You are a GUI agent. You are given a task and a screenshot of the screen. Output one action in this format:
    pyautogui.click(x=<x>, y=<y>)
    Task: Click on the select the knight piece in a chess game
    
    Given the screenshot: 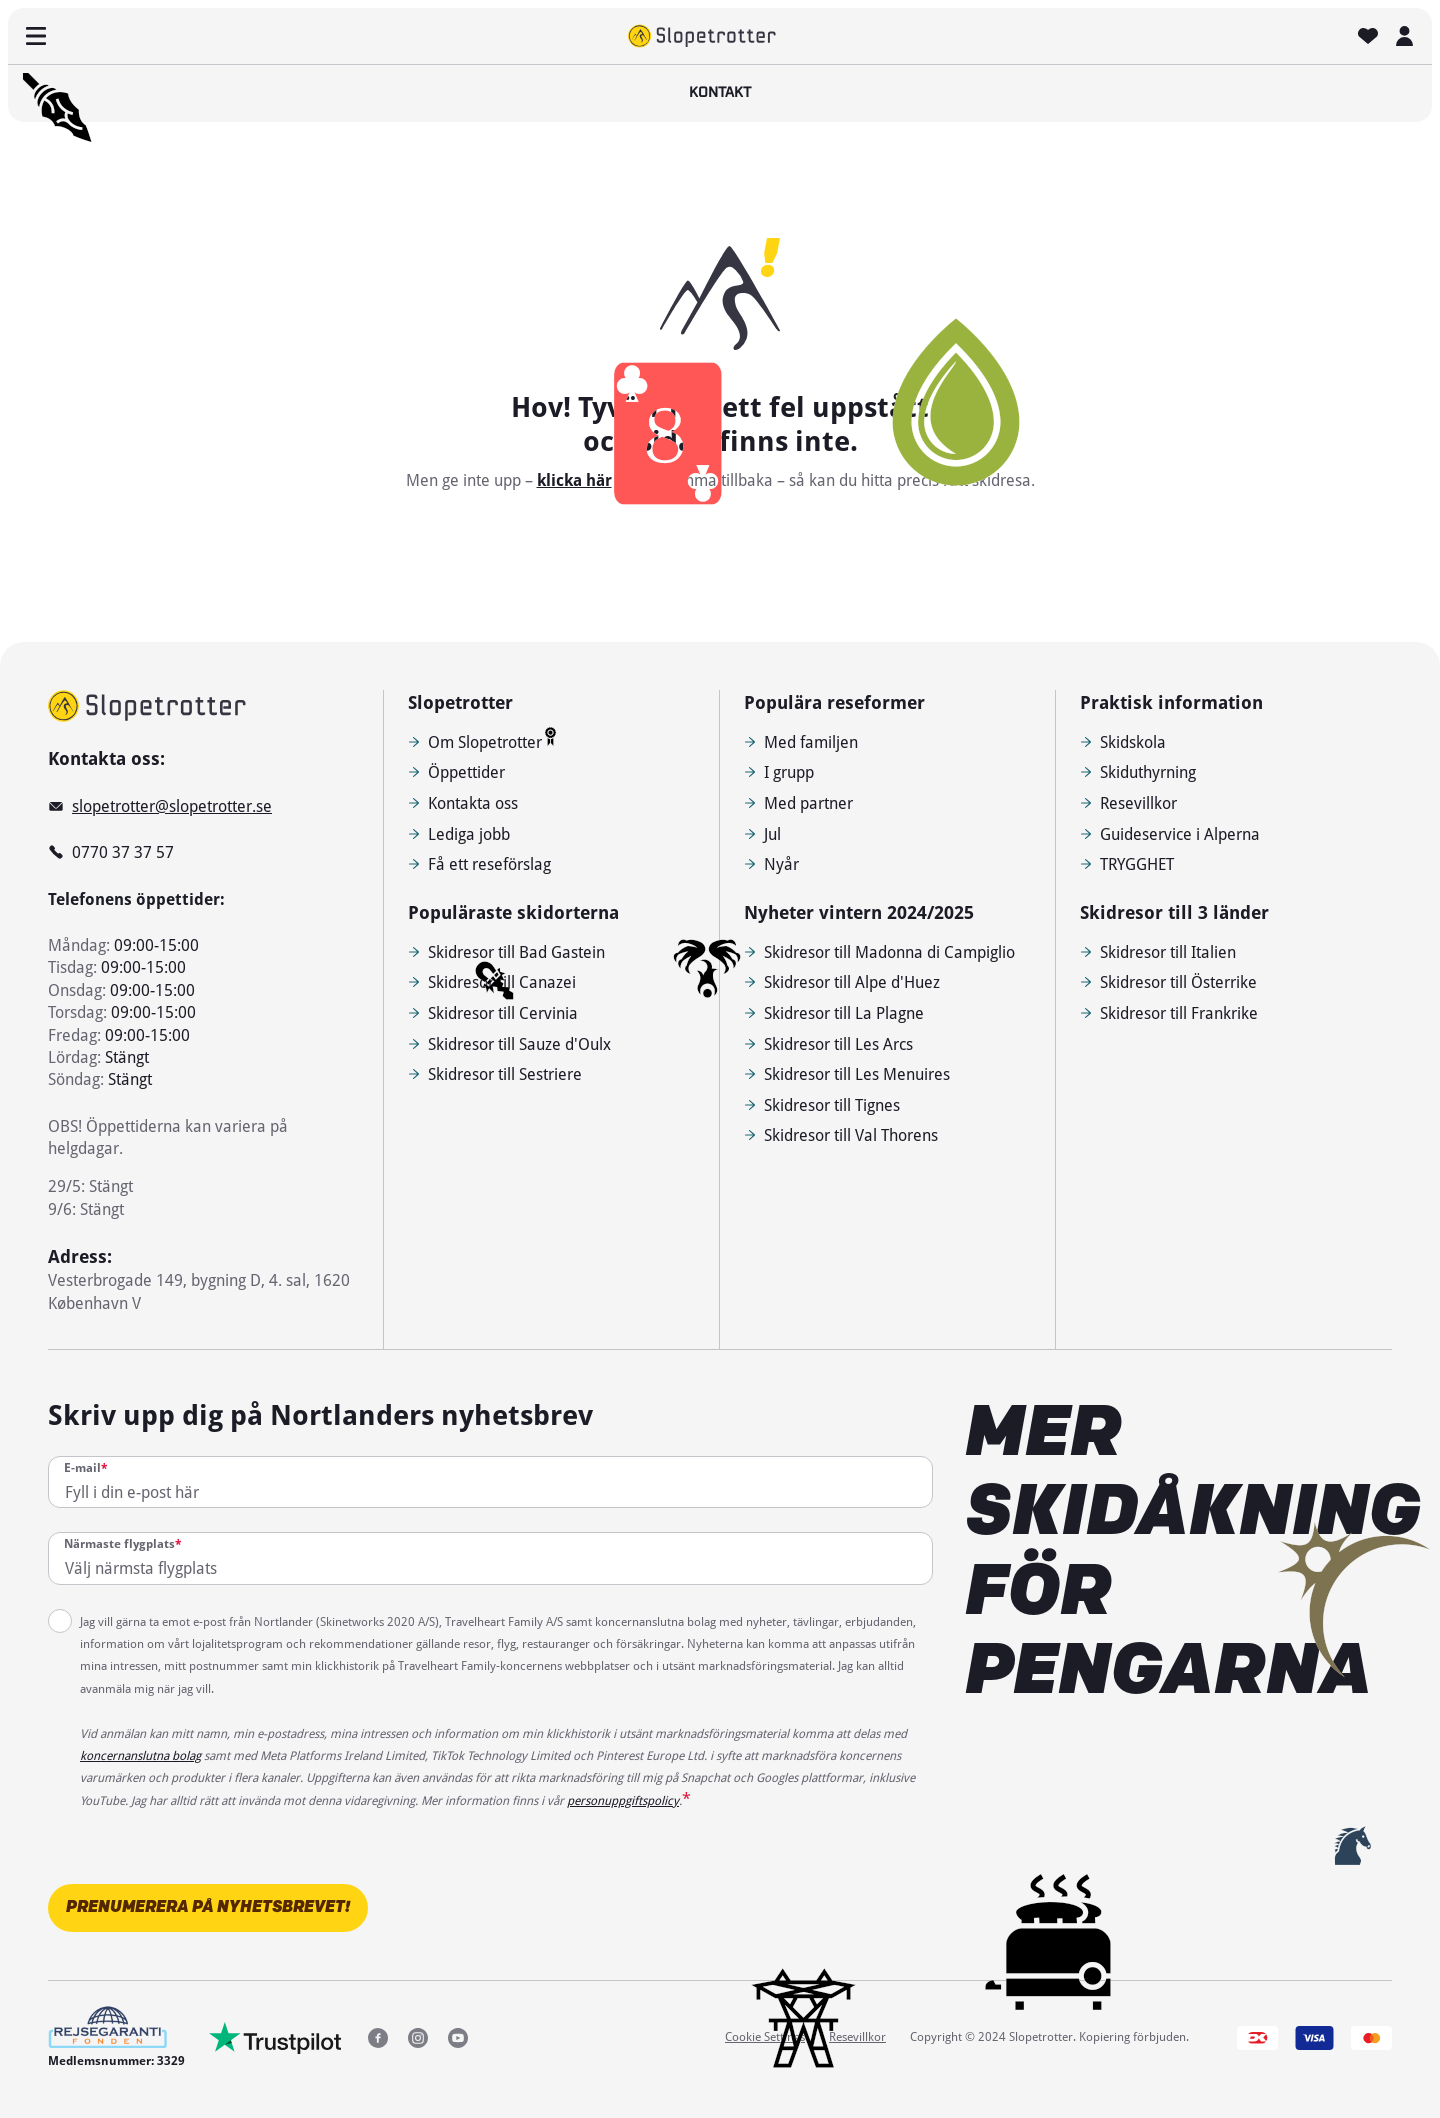 What is the action you would take?
    pyautogui.click(x=1354, y=1846)
    